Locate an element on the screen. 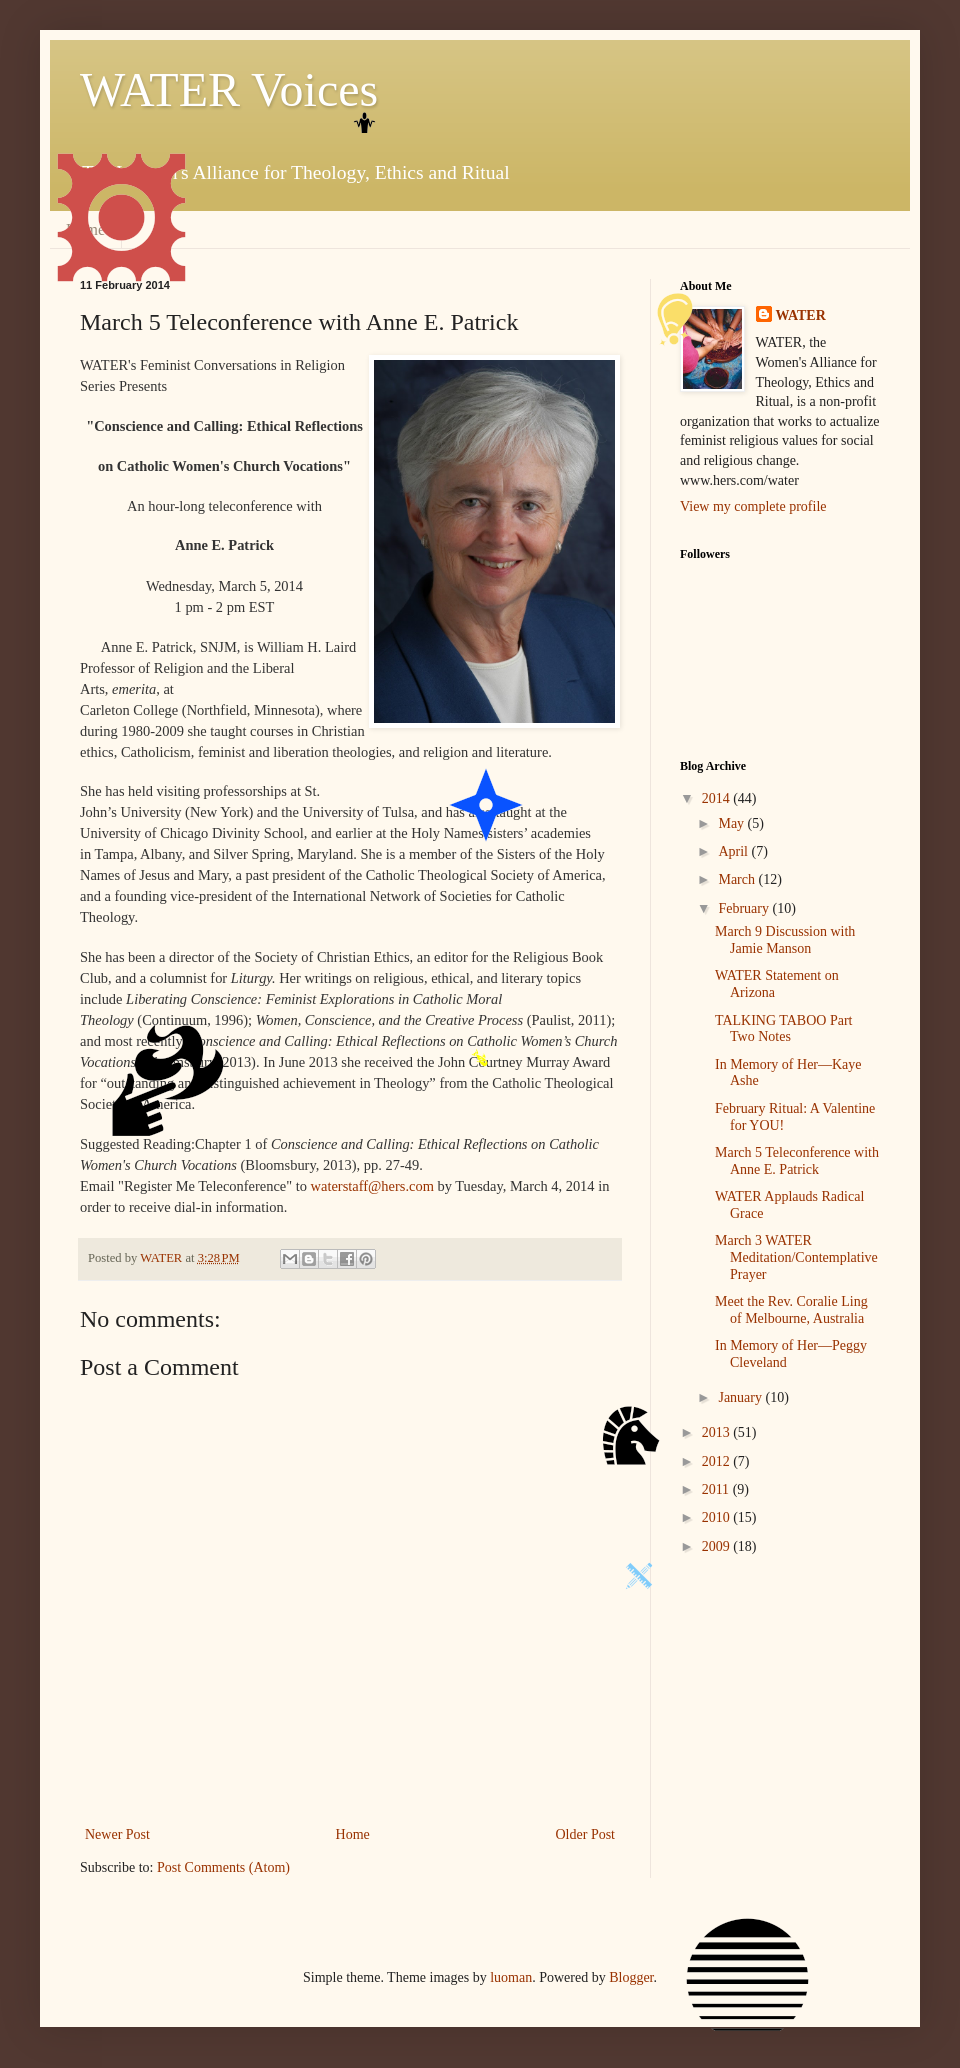 This screenshot has height=2068, width=960. indicates a food item or meal in a cooking game is located at coordinates (479, 1057).